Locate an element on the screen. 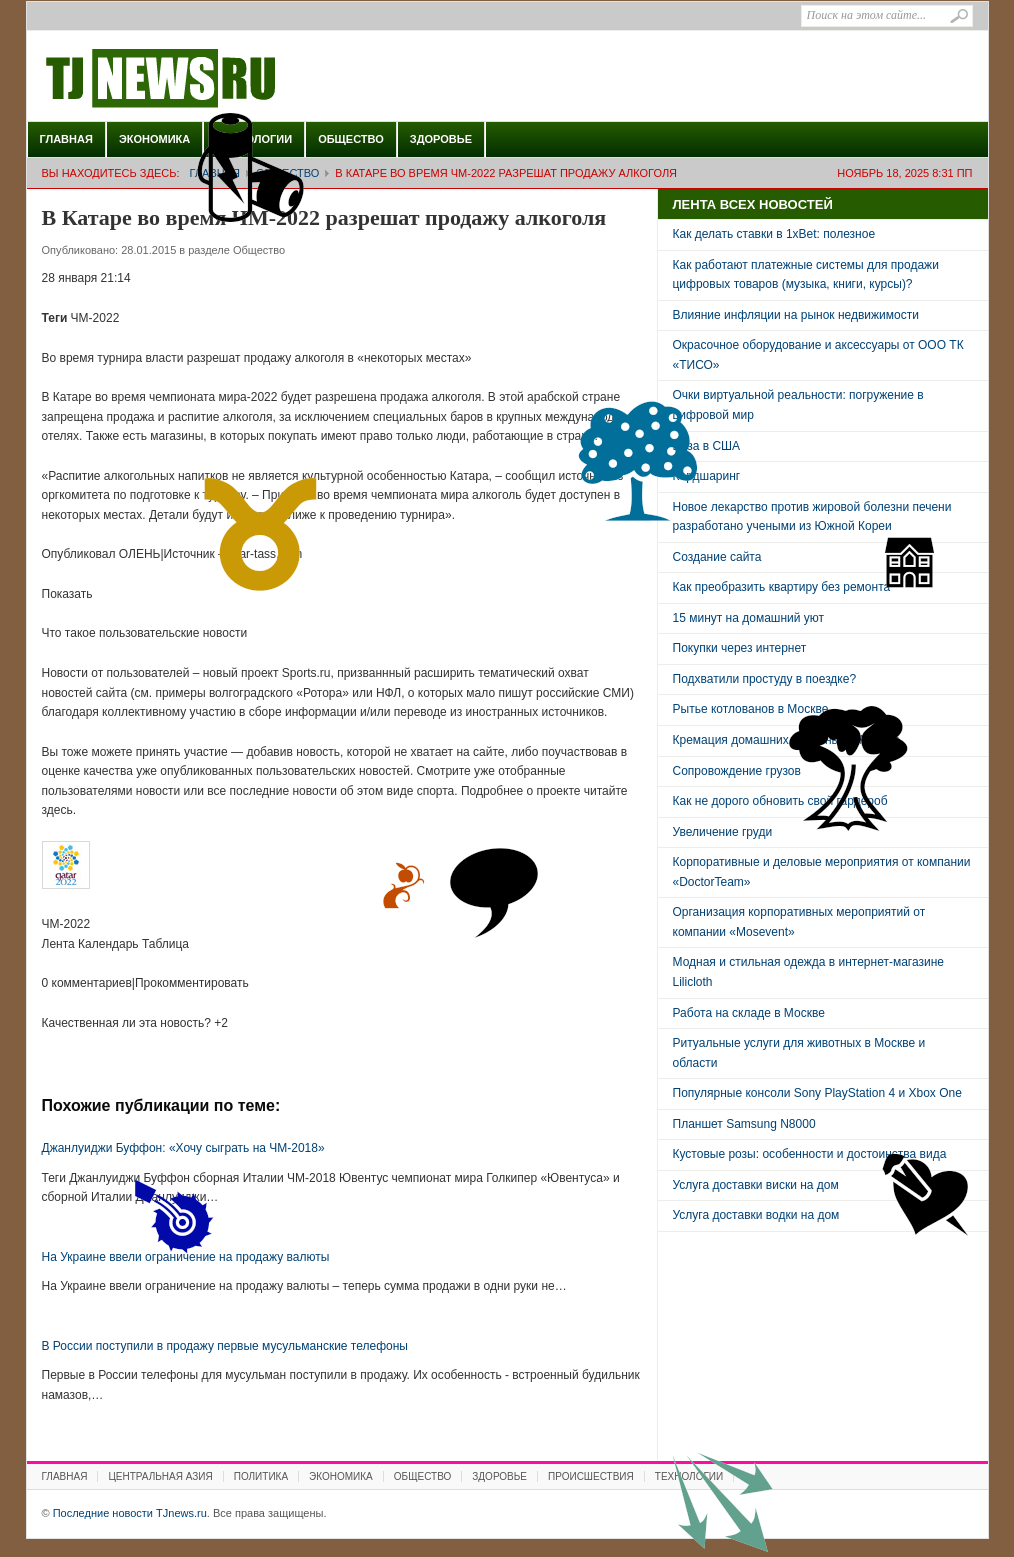 Image resolution: width=1014 pixels, height=1557 pixels. cut or slice content into sections is located at coordinates (174, 1214).